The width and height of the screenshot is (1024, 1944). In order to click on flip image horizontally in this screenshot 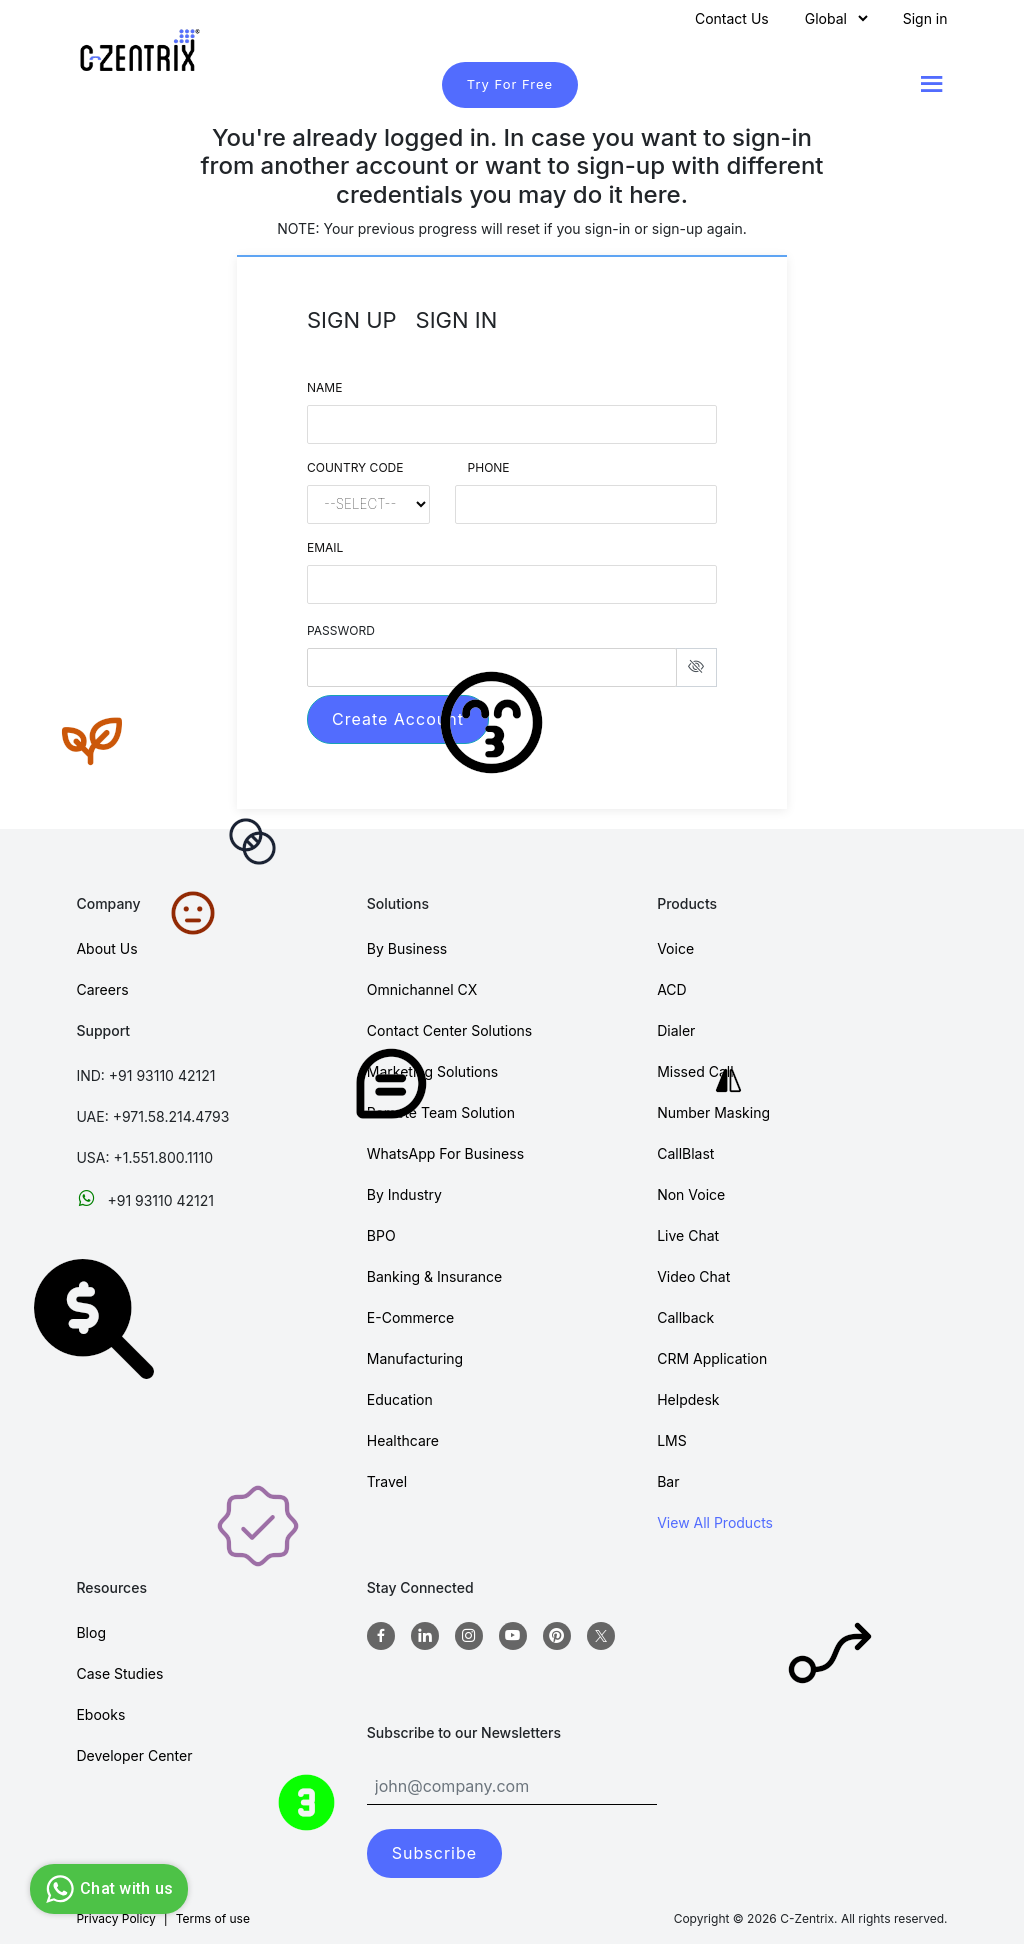, I will do `click(728, 1081)`.